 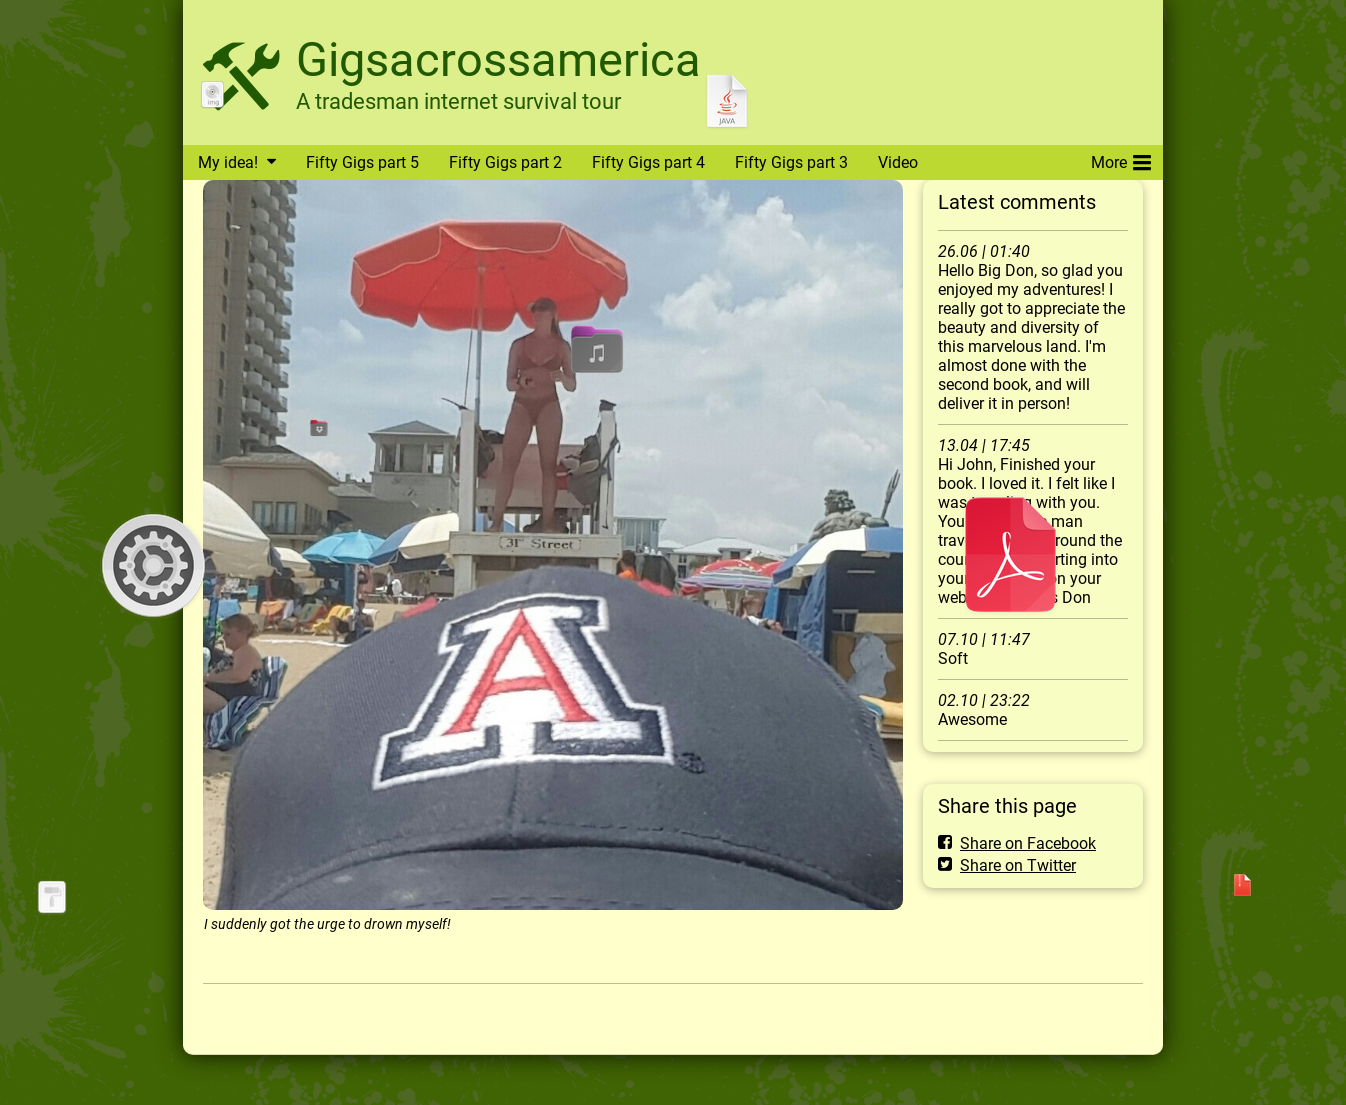 I want to click on a compressed PDF document file, so click(x=1010, y=554).